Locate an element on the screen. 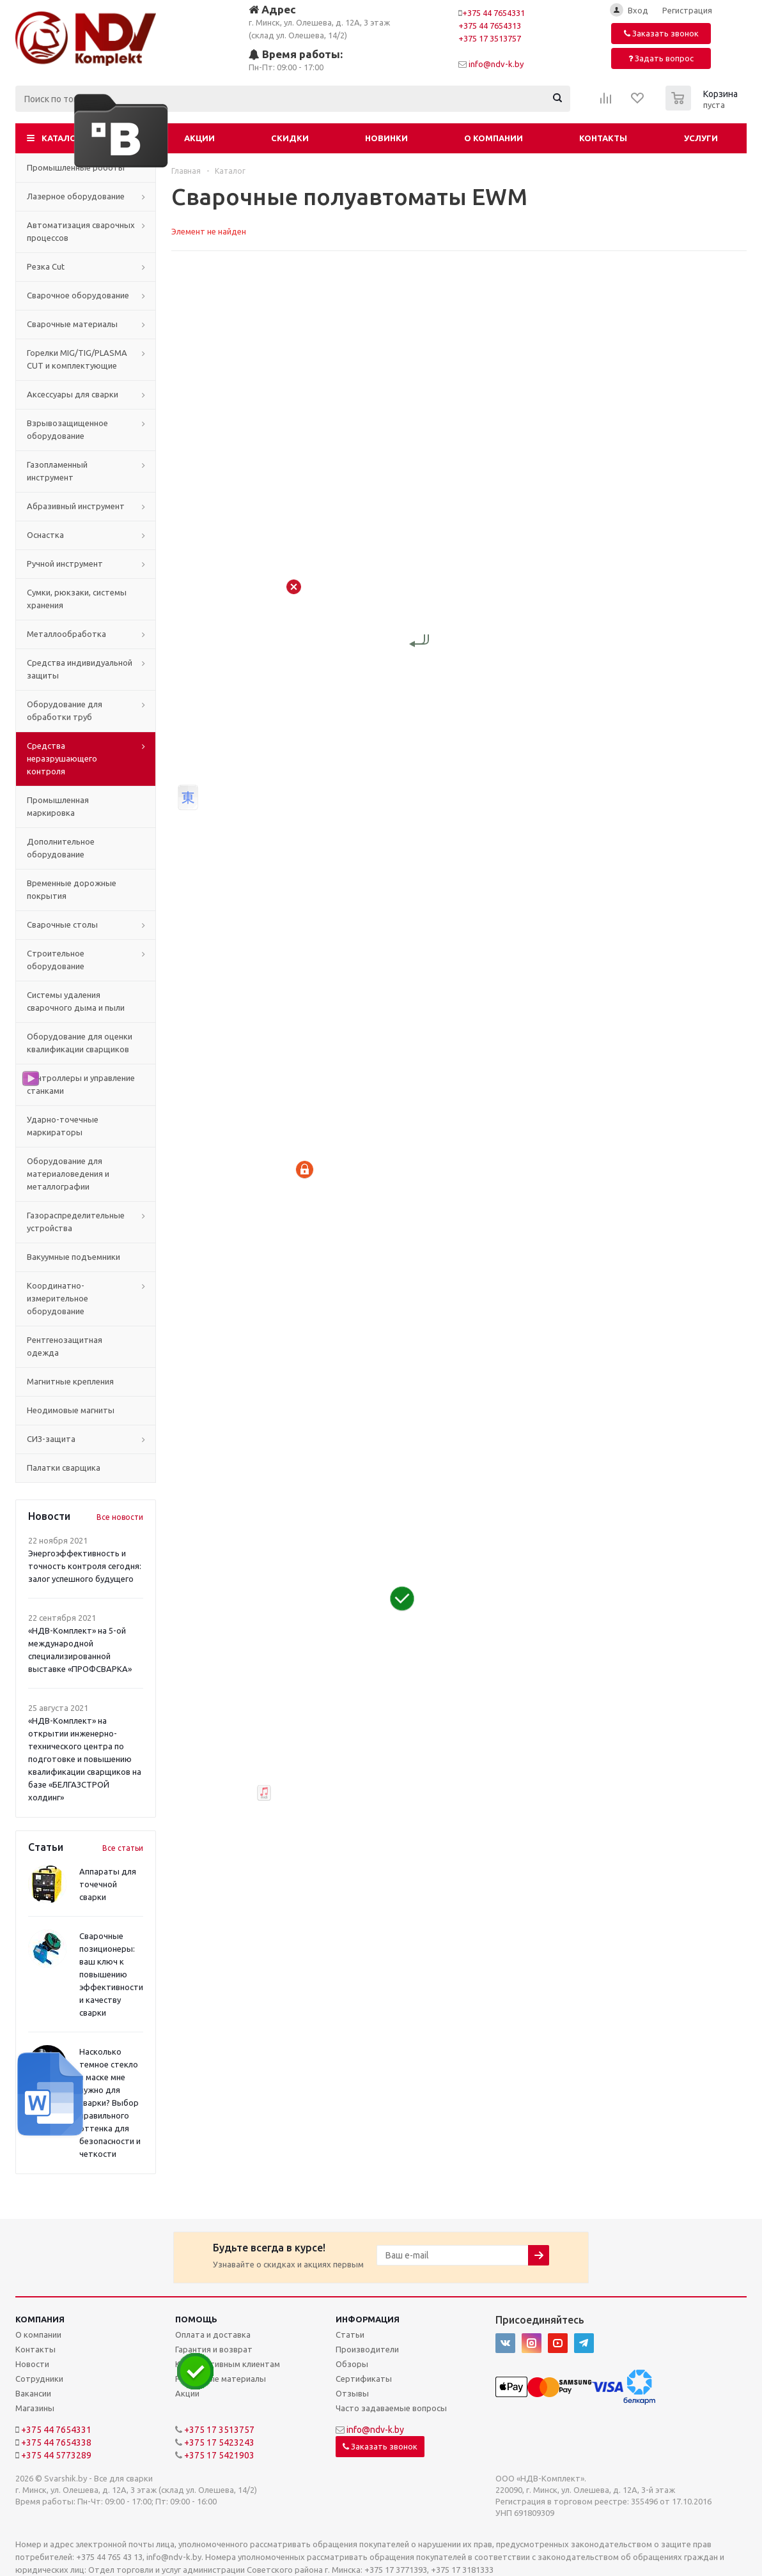 The image size is (762, 2576). open celluloid media player is located at coordinates (31, 1078).